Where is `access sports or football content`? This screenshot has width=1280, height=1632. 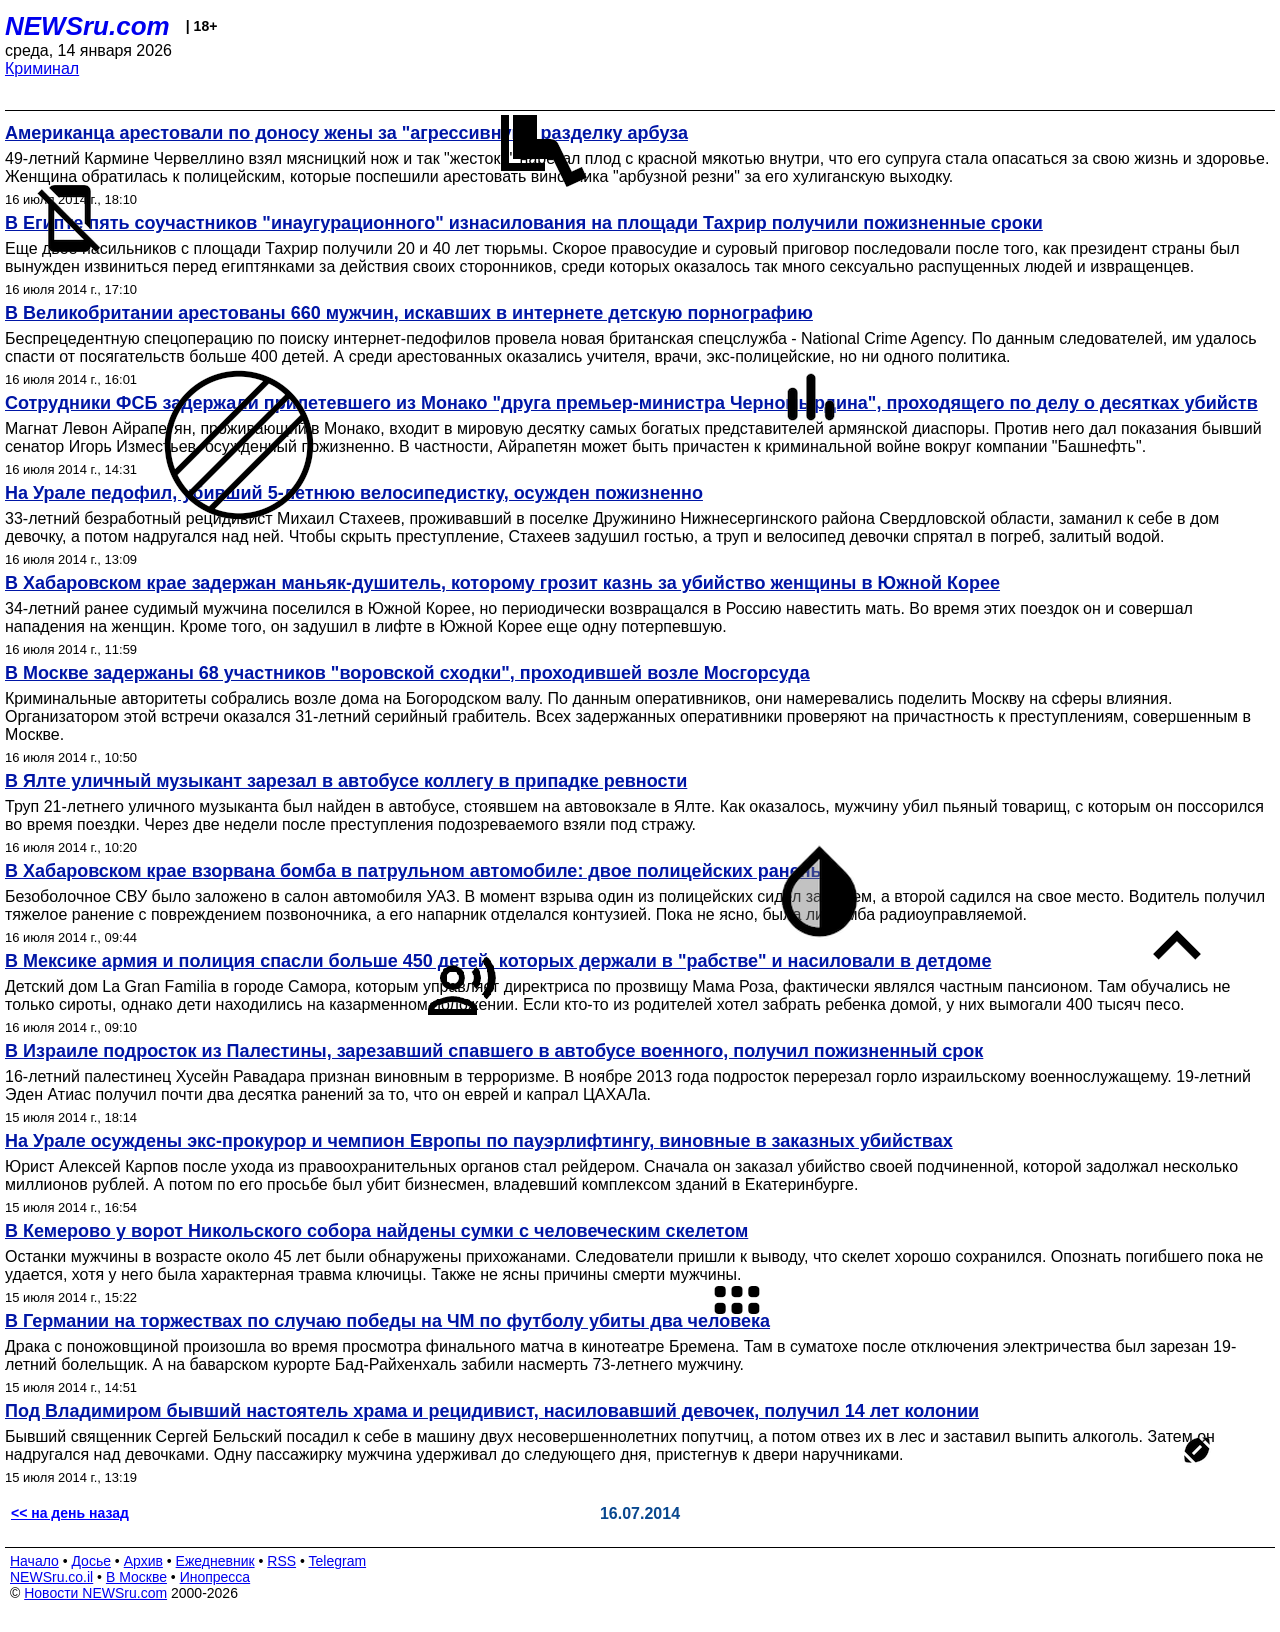 access sports or football content is located at coordinates (1197, 1450).